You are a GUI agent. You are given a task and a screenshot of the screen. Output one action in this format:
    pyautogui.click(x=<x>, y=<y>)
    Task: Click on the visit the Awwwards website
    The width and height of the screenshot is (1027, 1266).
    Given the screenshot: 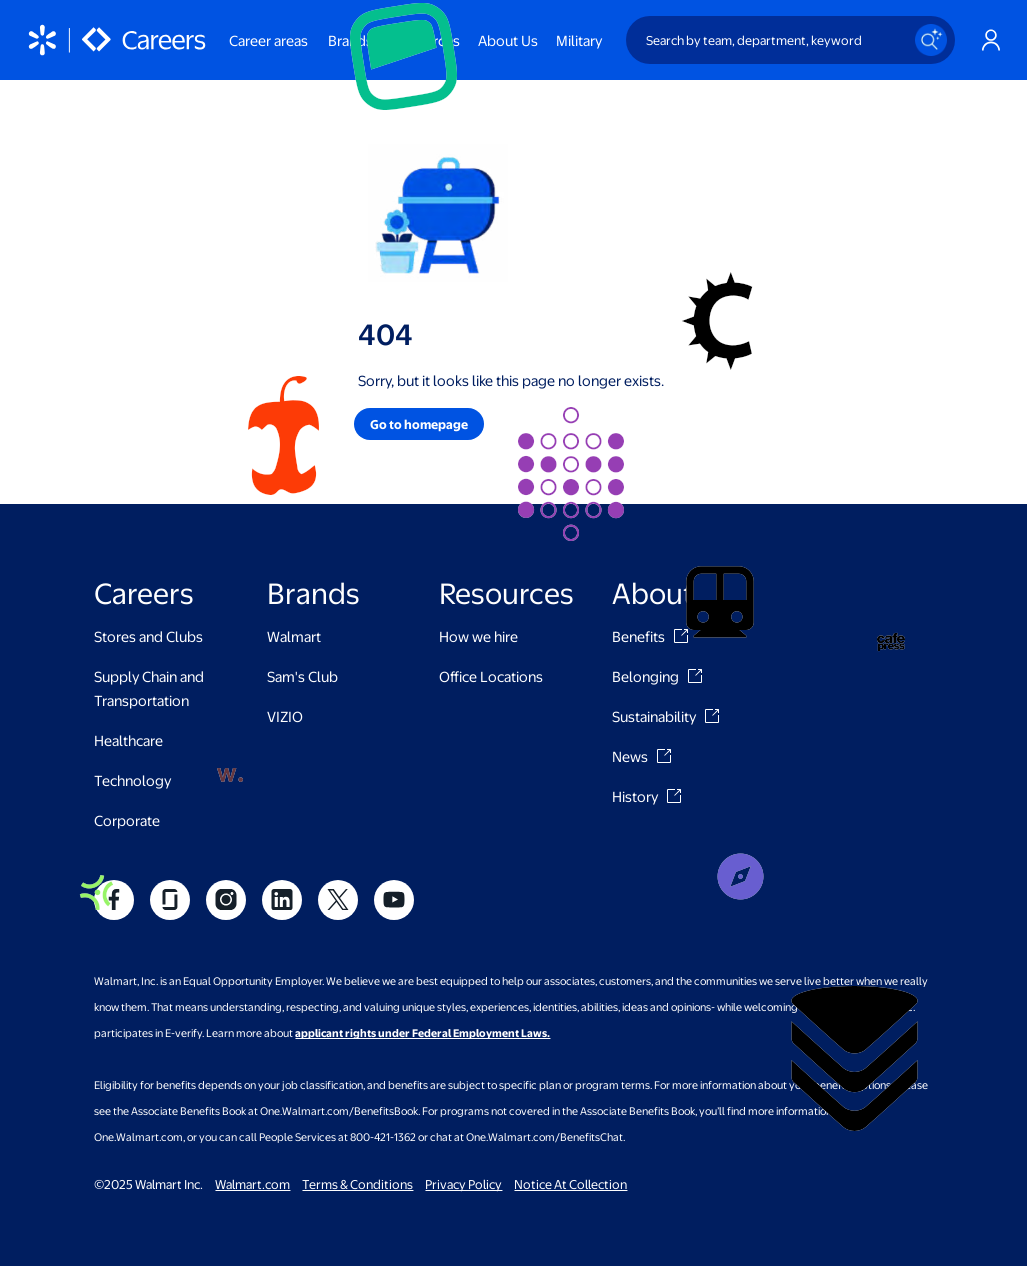 What is the action you would take?
    pyautogui.click(x=230, y=775)
    